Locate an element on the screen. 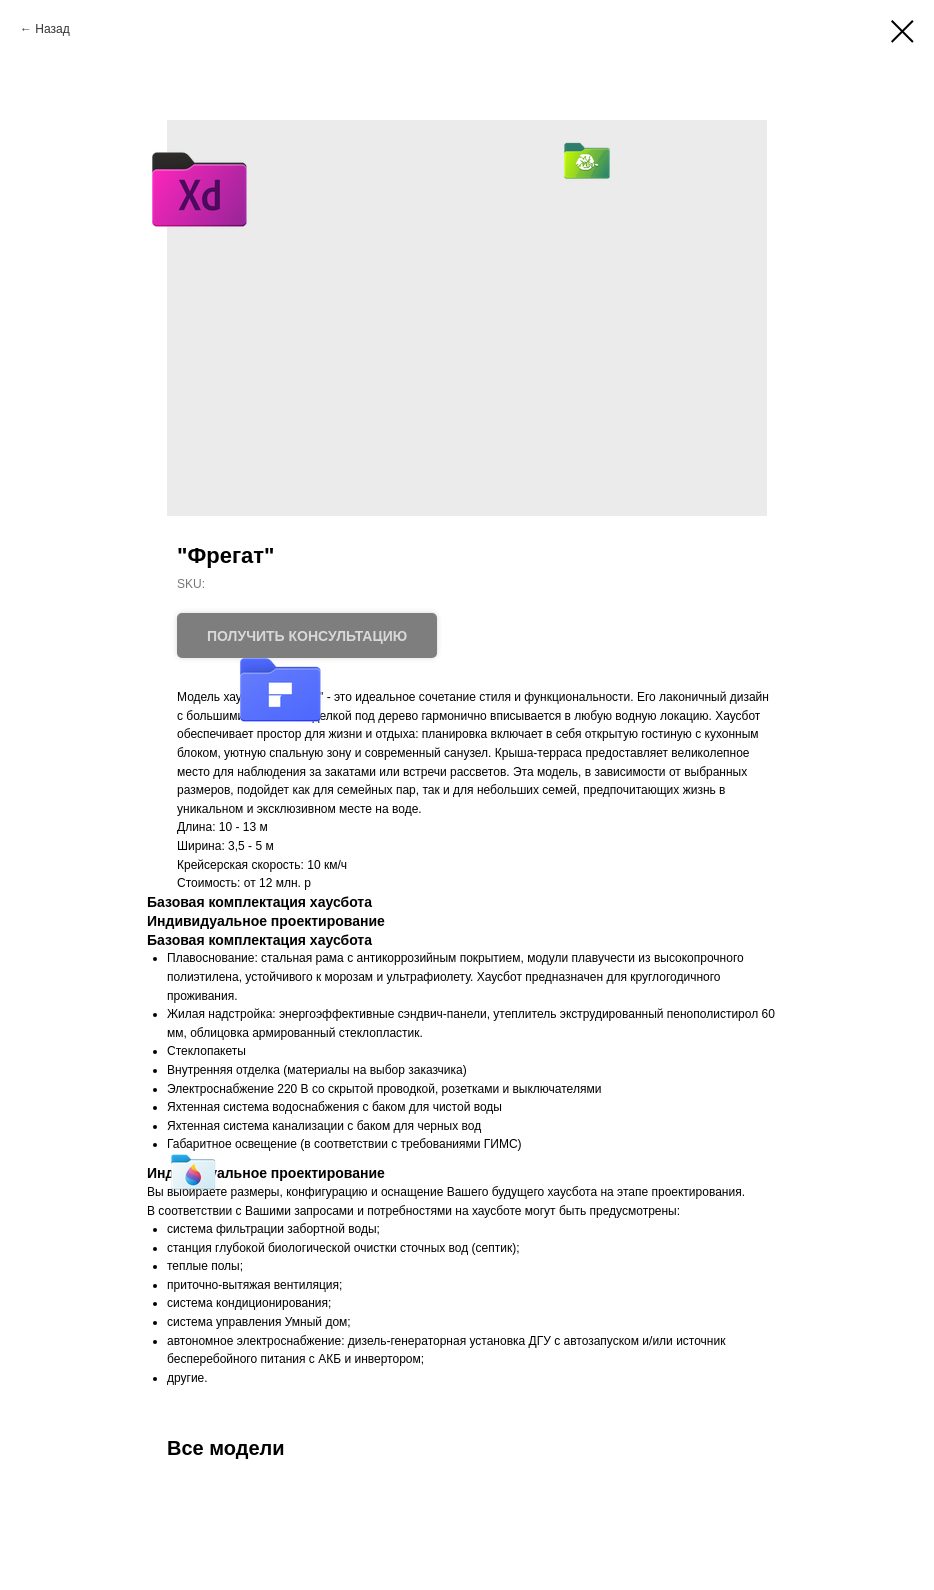 Image resolution: width=934 pixels, height=1590 pixels. open wondershare pdfreader documents folder is located at coordinates (280, 692).